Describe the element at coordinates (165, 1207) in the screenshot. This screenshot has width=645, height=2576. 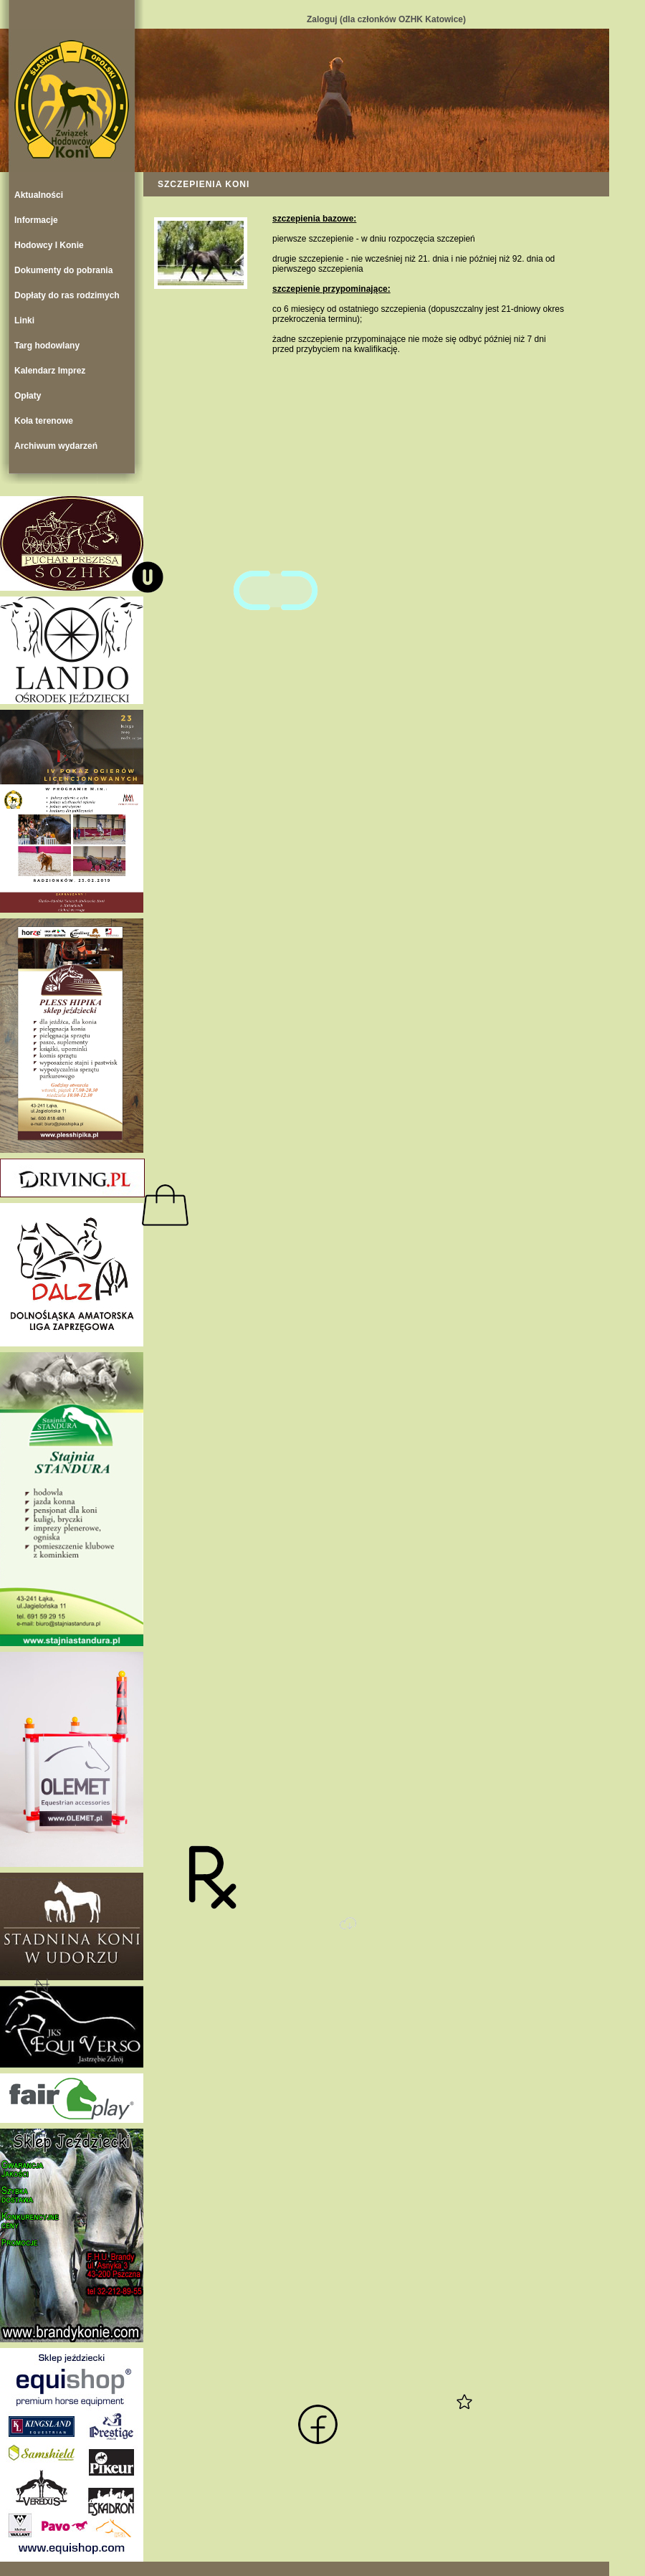
I see `access shopping bag or cart` at that location.